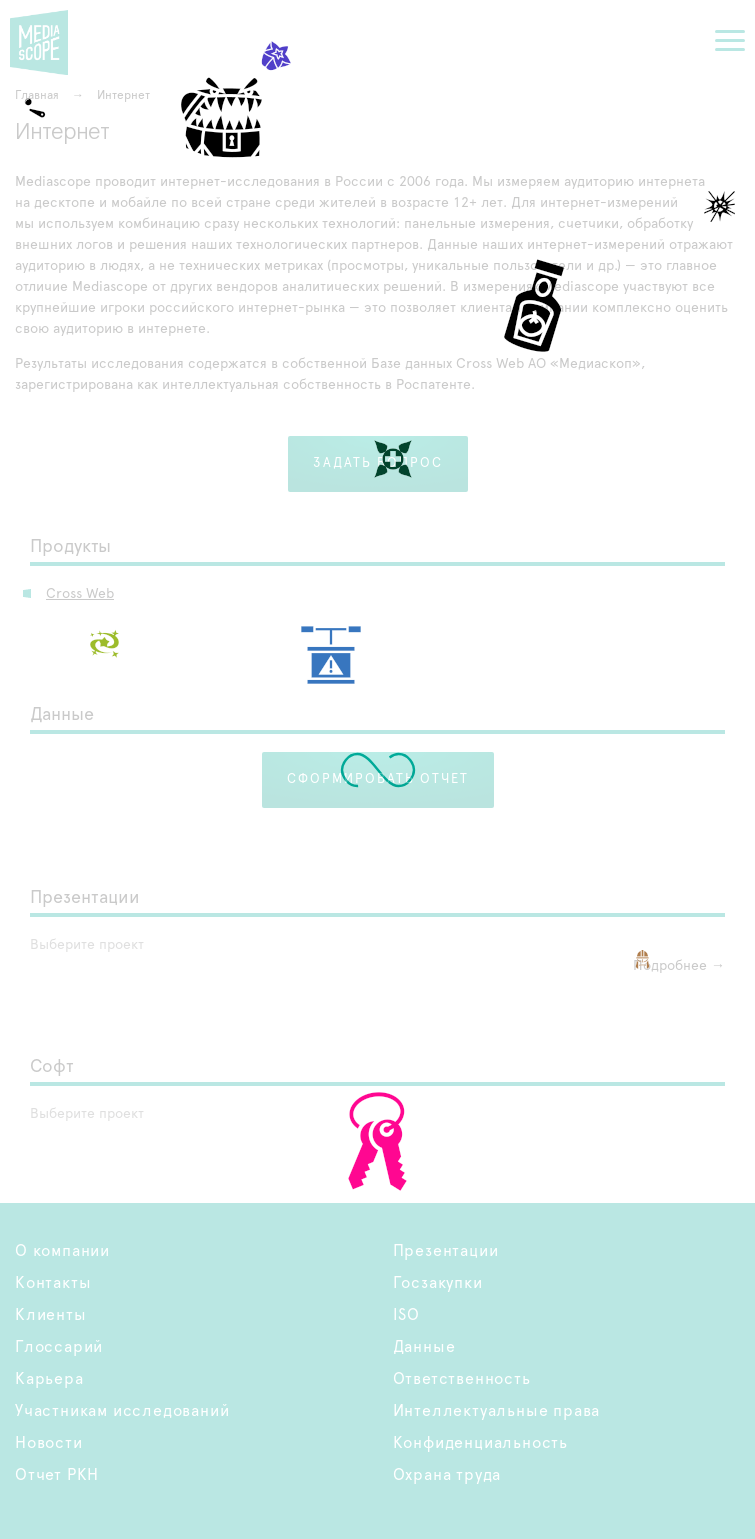 The width and height of the screenshot is (755, 1539). I want to click on select ketchup as a condiment option, so click(534, 305).